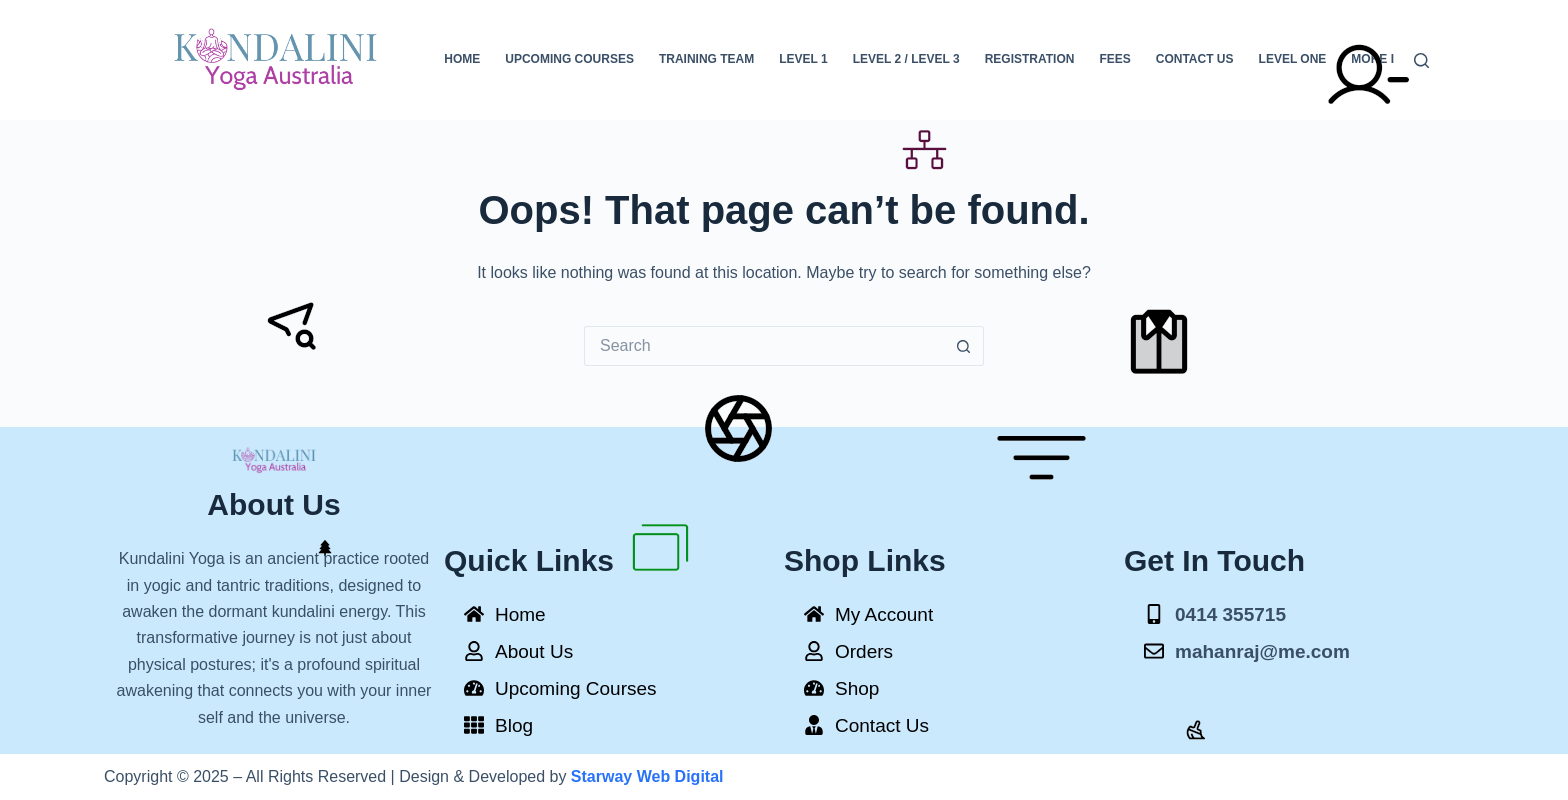 This screenshot has height=800, width=1568. I want to click on access nature or outdoor categories, so click(325, 548).